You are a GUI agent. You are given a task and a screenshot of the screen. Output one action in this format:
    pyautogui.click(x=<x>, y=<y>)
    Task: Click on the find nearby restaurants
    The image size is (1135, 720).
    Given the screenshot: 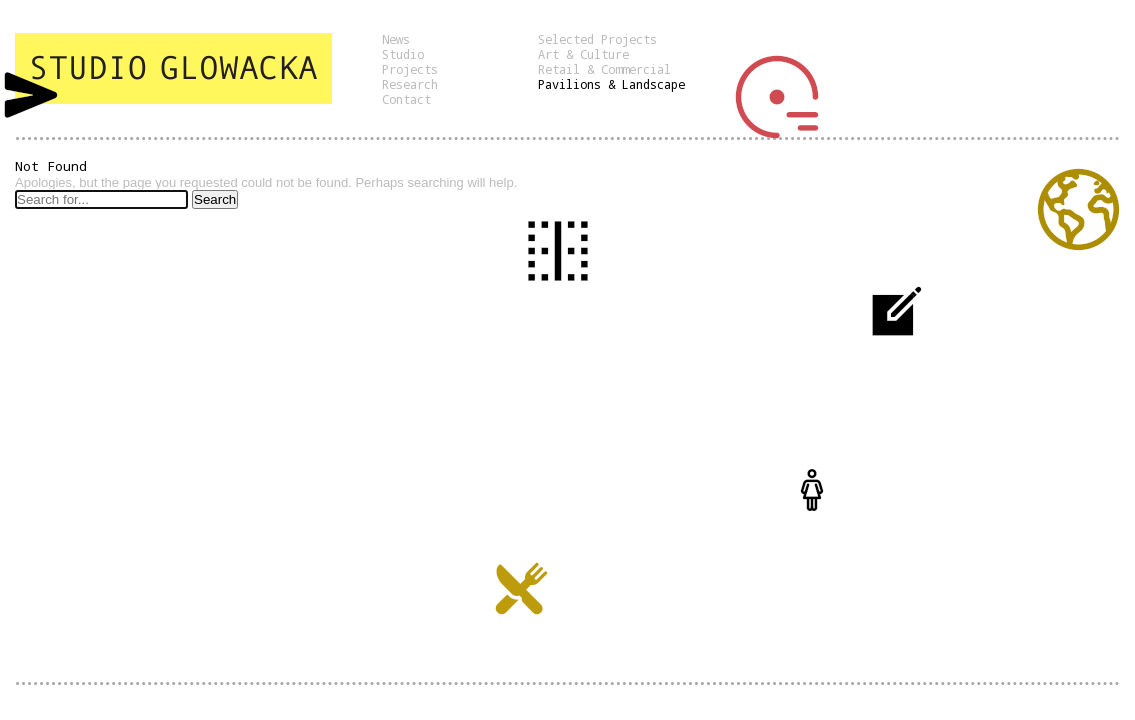 What is the action you would take?
    pyautogui.click(x=521, y=588)
    